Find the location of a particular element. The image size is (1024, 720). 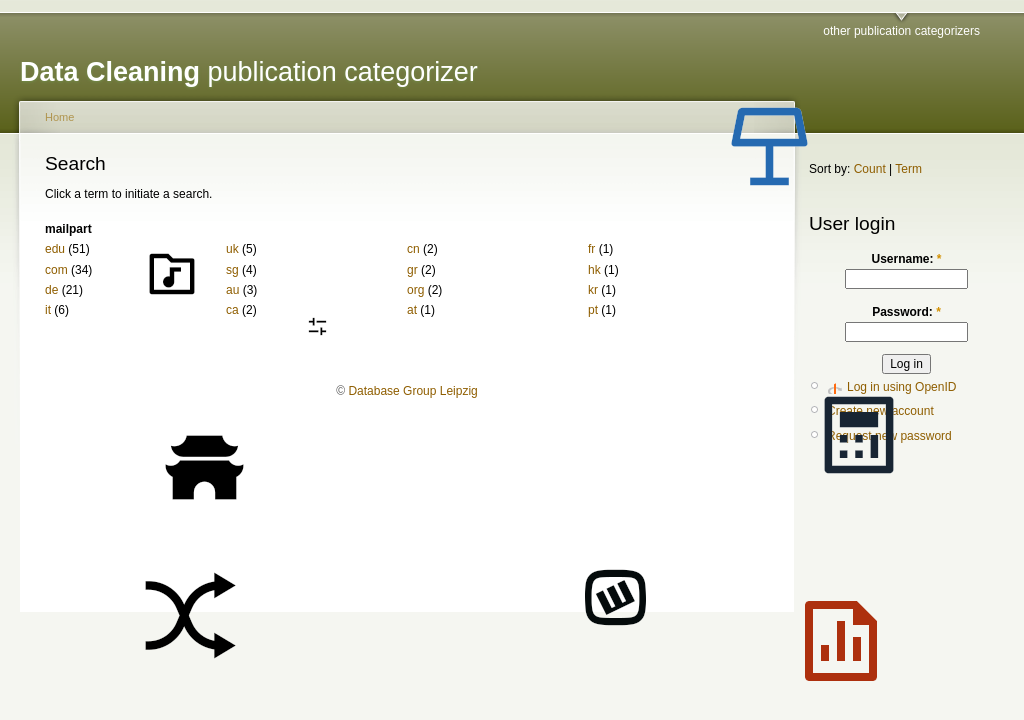

open your music folder is located at coordinates (172, 274).